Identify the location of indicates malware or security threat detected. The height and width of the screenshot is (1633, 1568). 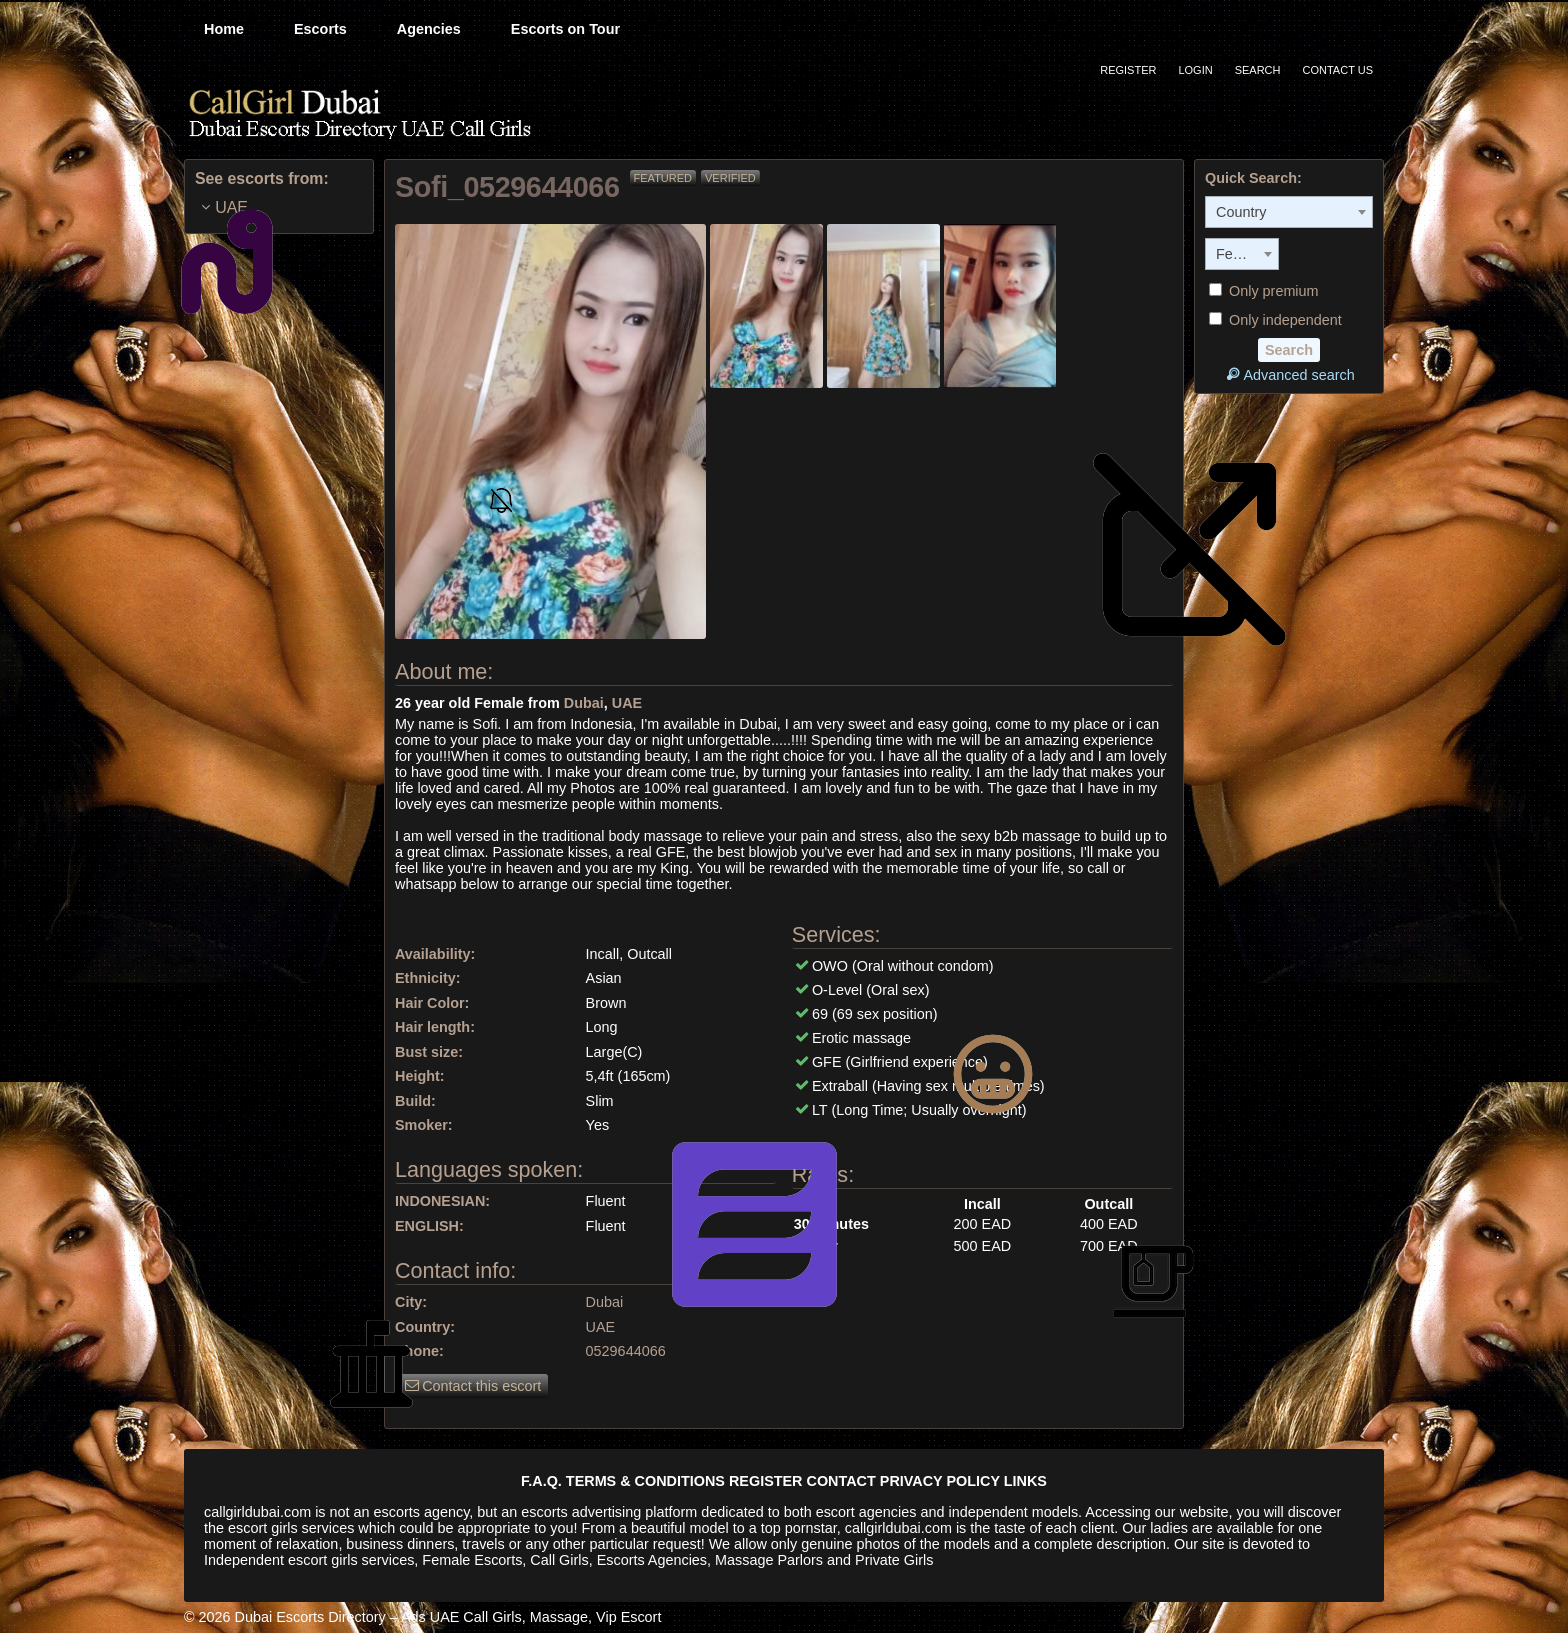
(227, 262).